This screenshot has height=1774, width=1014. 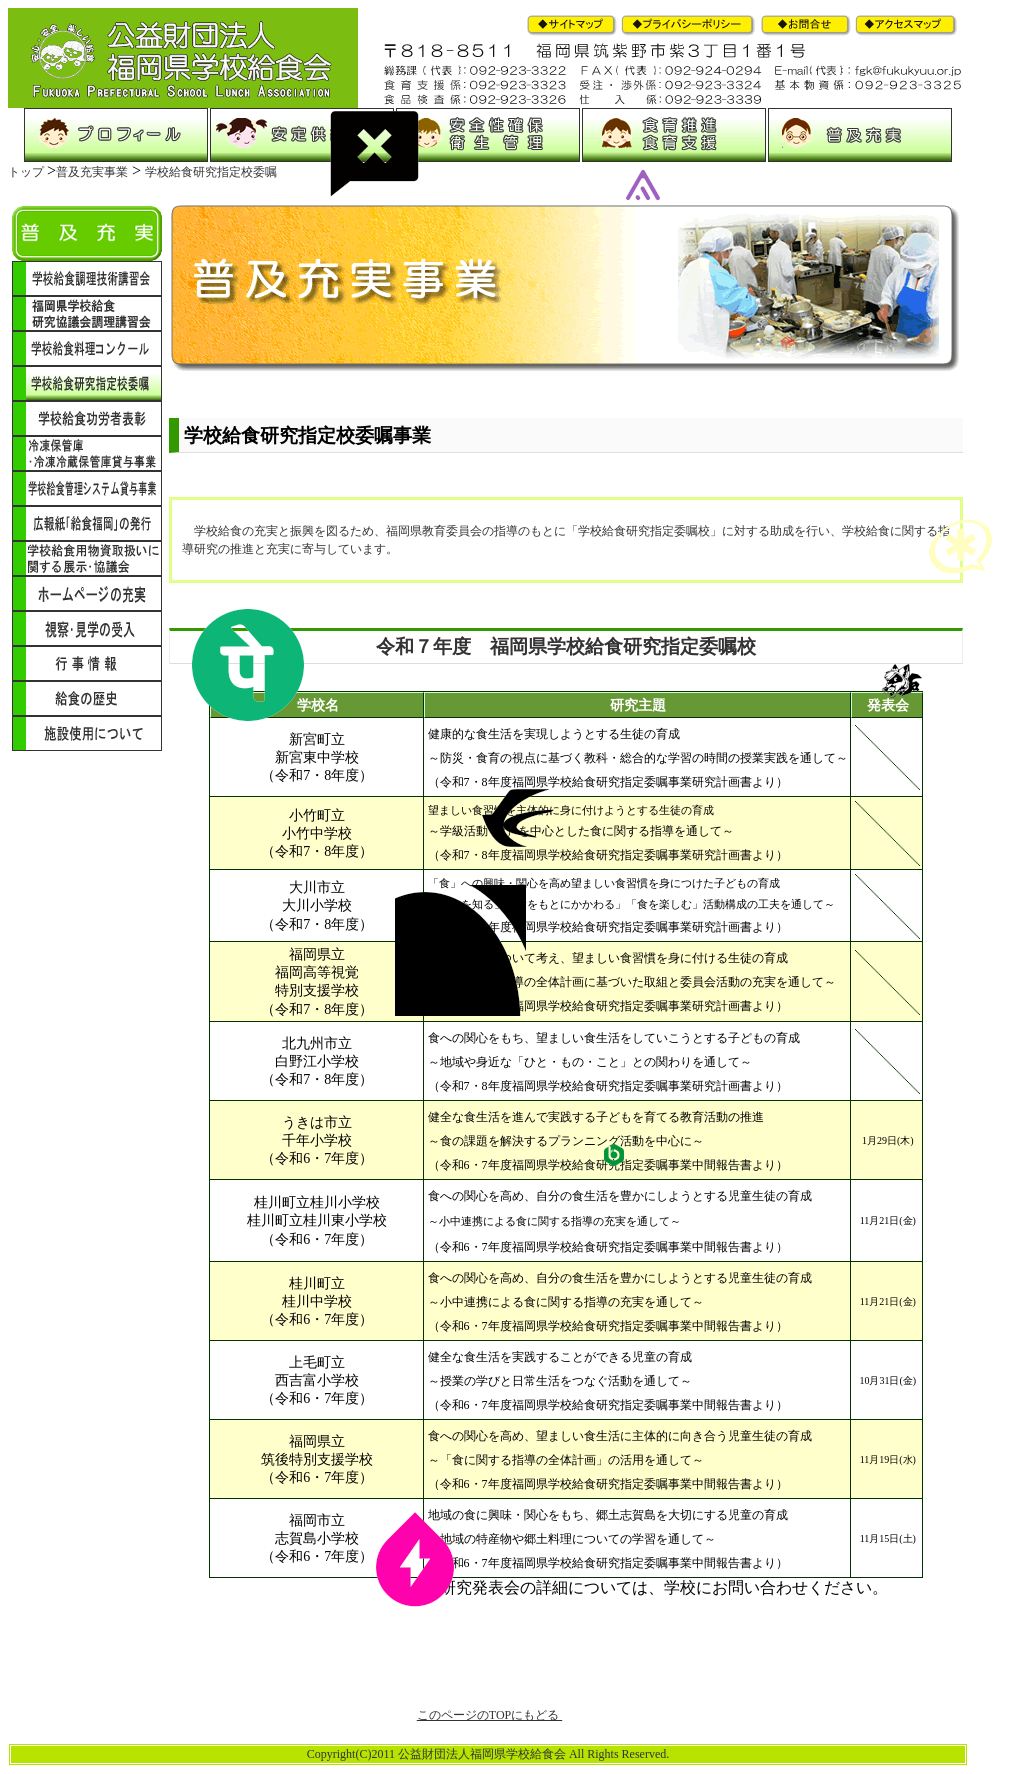 I want to click on open aegis authenticator app, so click(x=643, y=185).